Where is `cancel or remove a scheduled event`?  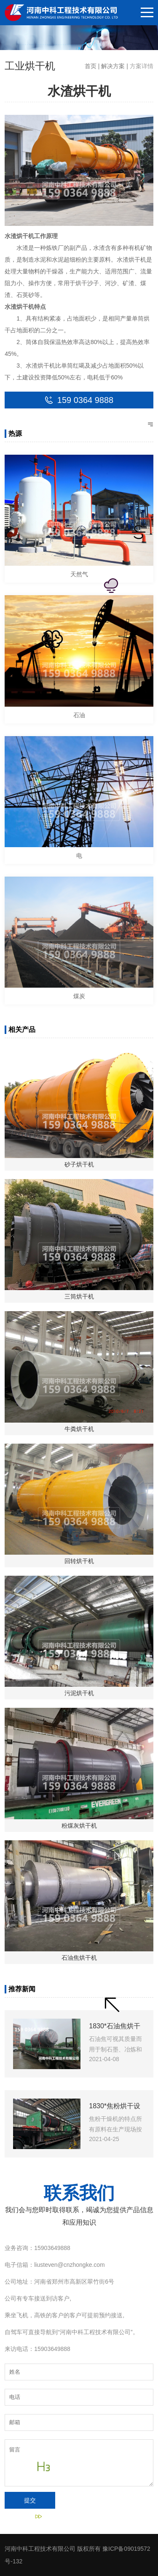
cancel or remove a scheduled event is located at coordinates (97, 689).